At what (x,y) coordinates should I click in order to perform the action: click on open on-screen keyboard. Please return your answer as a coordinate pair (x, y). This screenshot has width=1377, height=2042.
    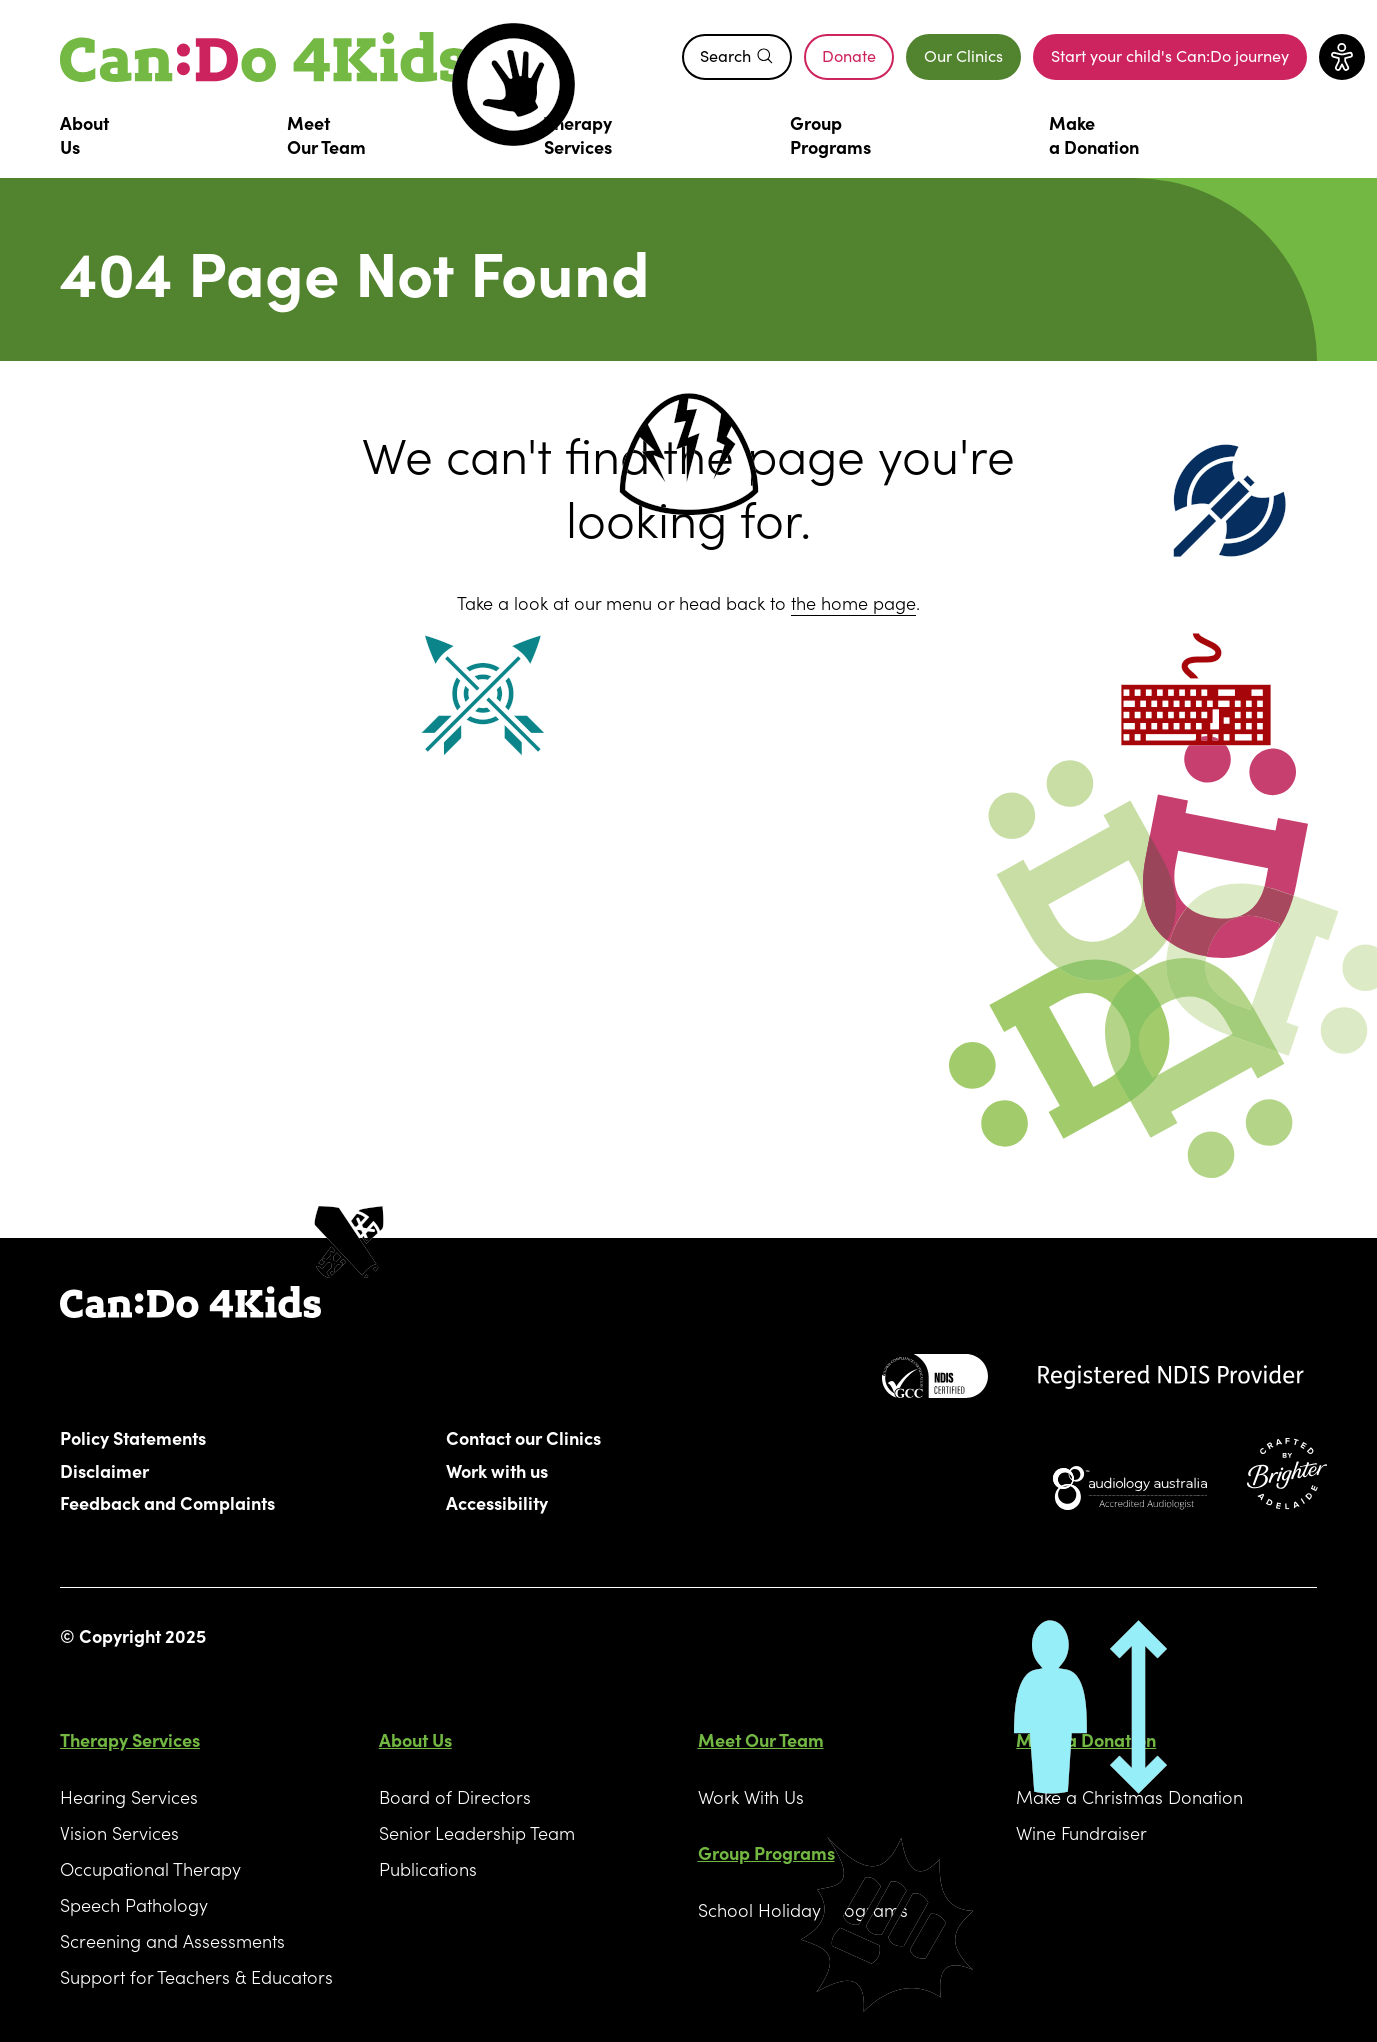
    Looking at the image, I should click on (1196, 715).